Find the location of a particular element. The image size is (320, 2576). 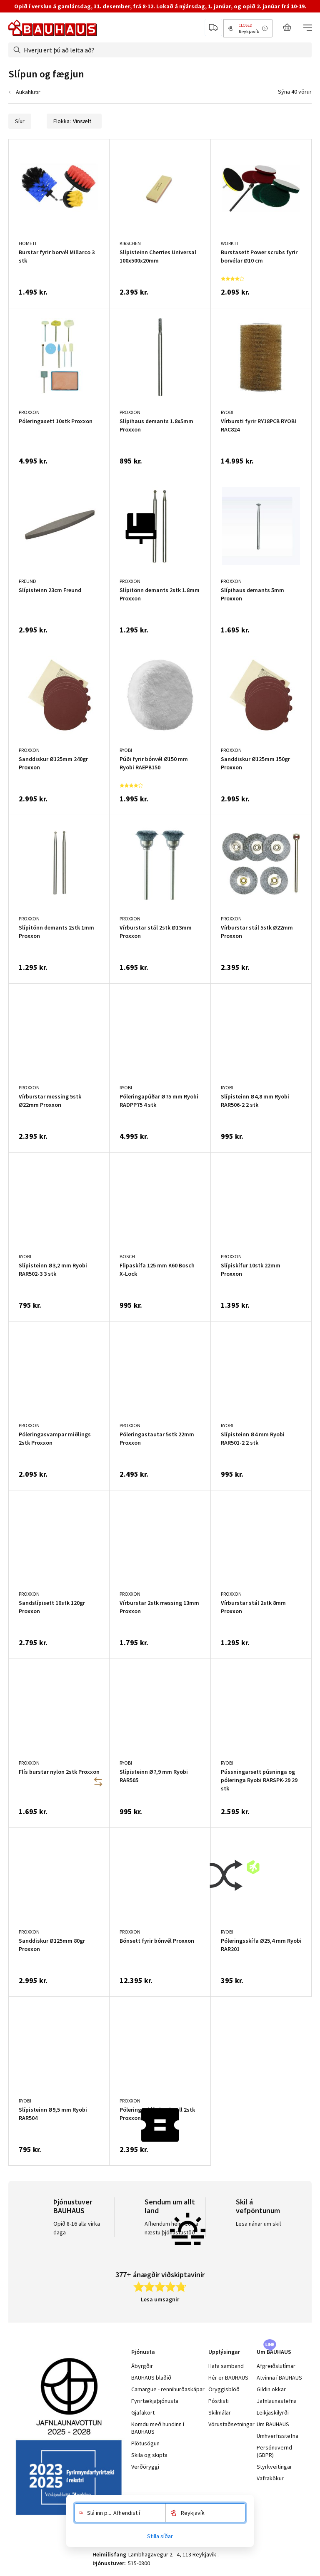

link to Treehouse learning platform is located at coordinates (253, 1867).